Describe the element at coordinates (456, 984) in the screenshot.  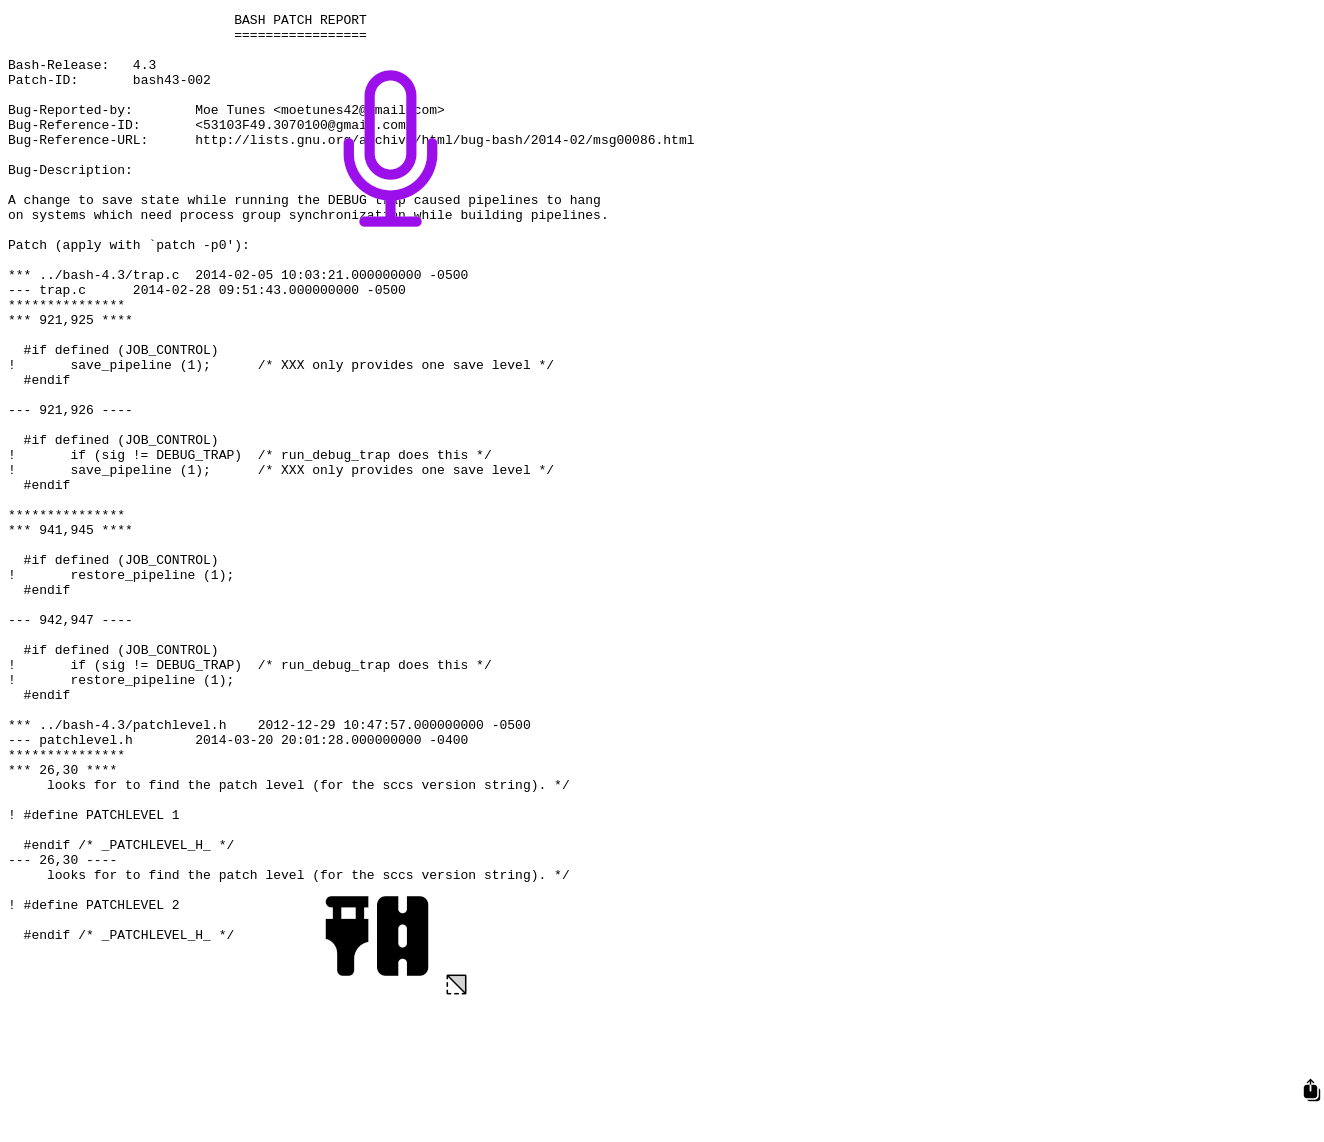
I see `invert current selection` at that location.